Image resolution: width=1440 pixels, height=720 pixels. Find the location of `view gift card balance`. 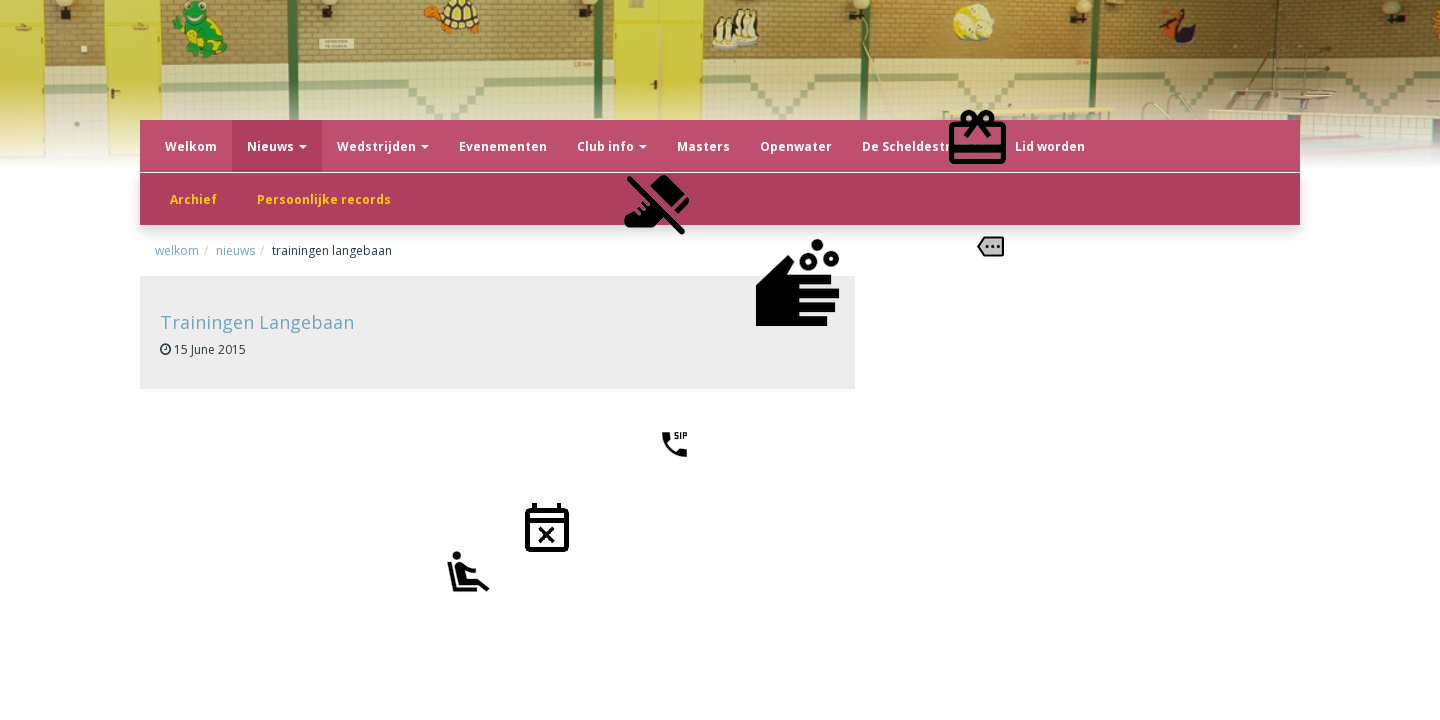

view gift card balance is located at coordinates (977, 138).